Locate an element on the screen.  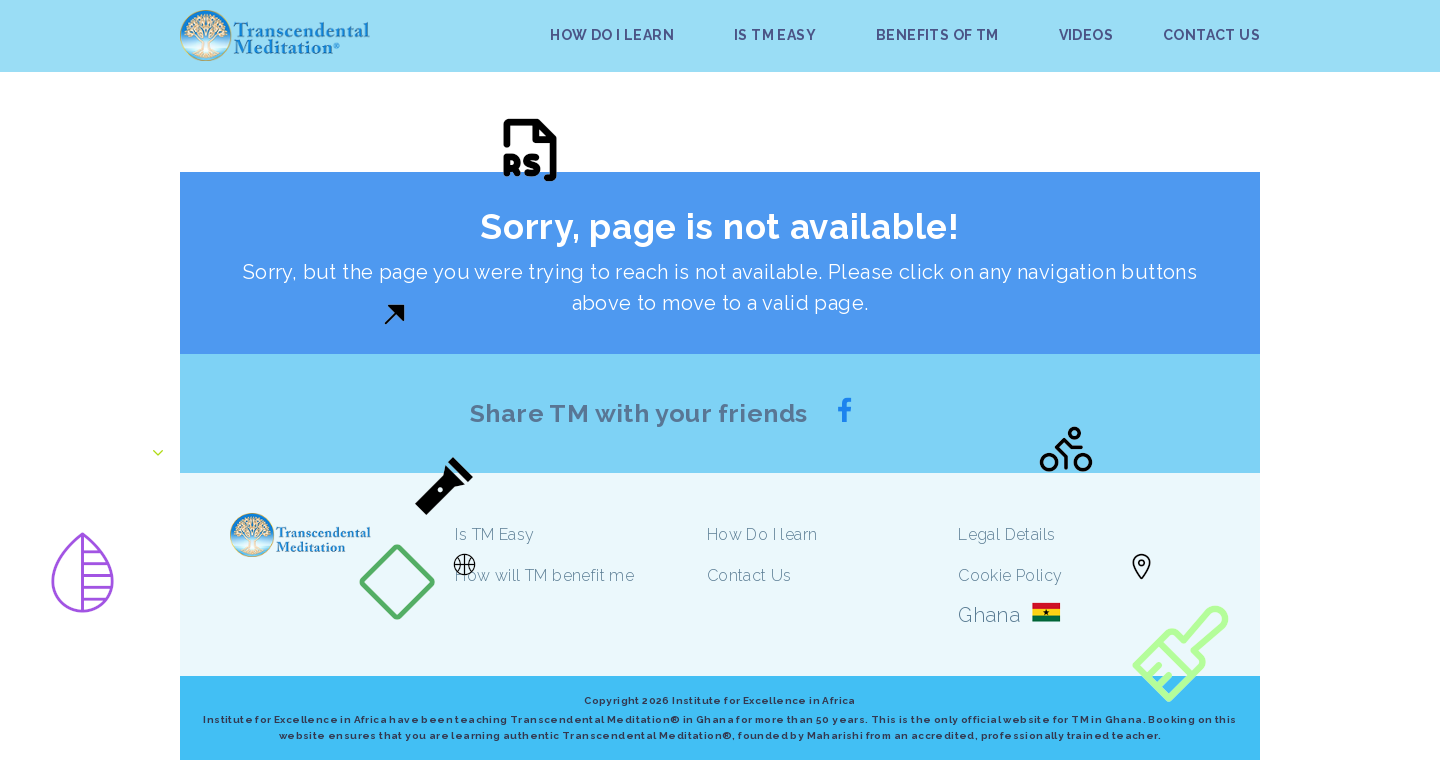
toggle flashlight on/off is located at coordinates (444, 486).